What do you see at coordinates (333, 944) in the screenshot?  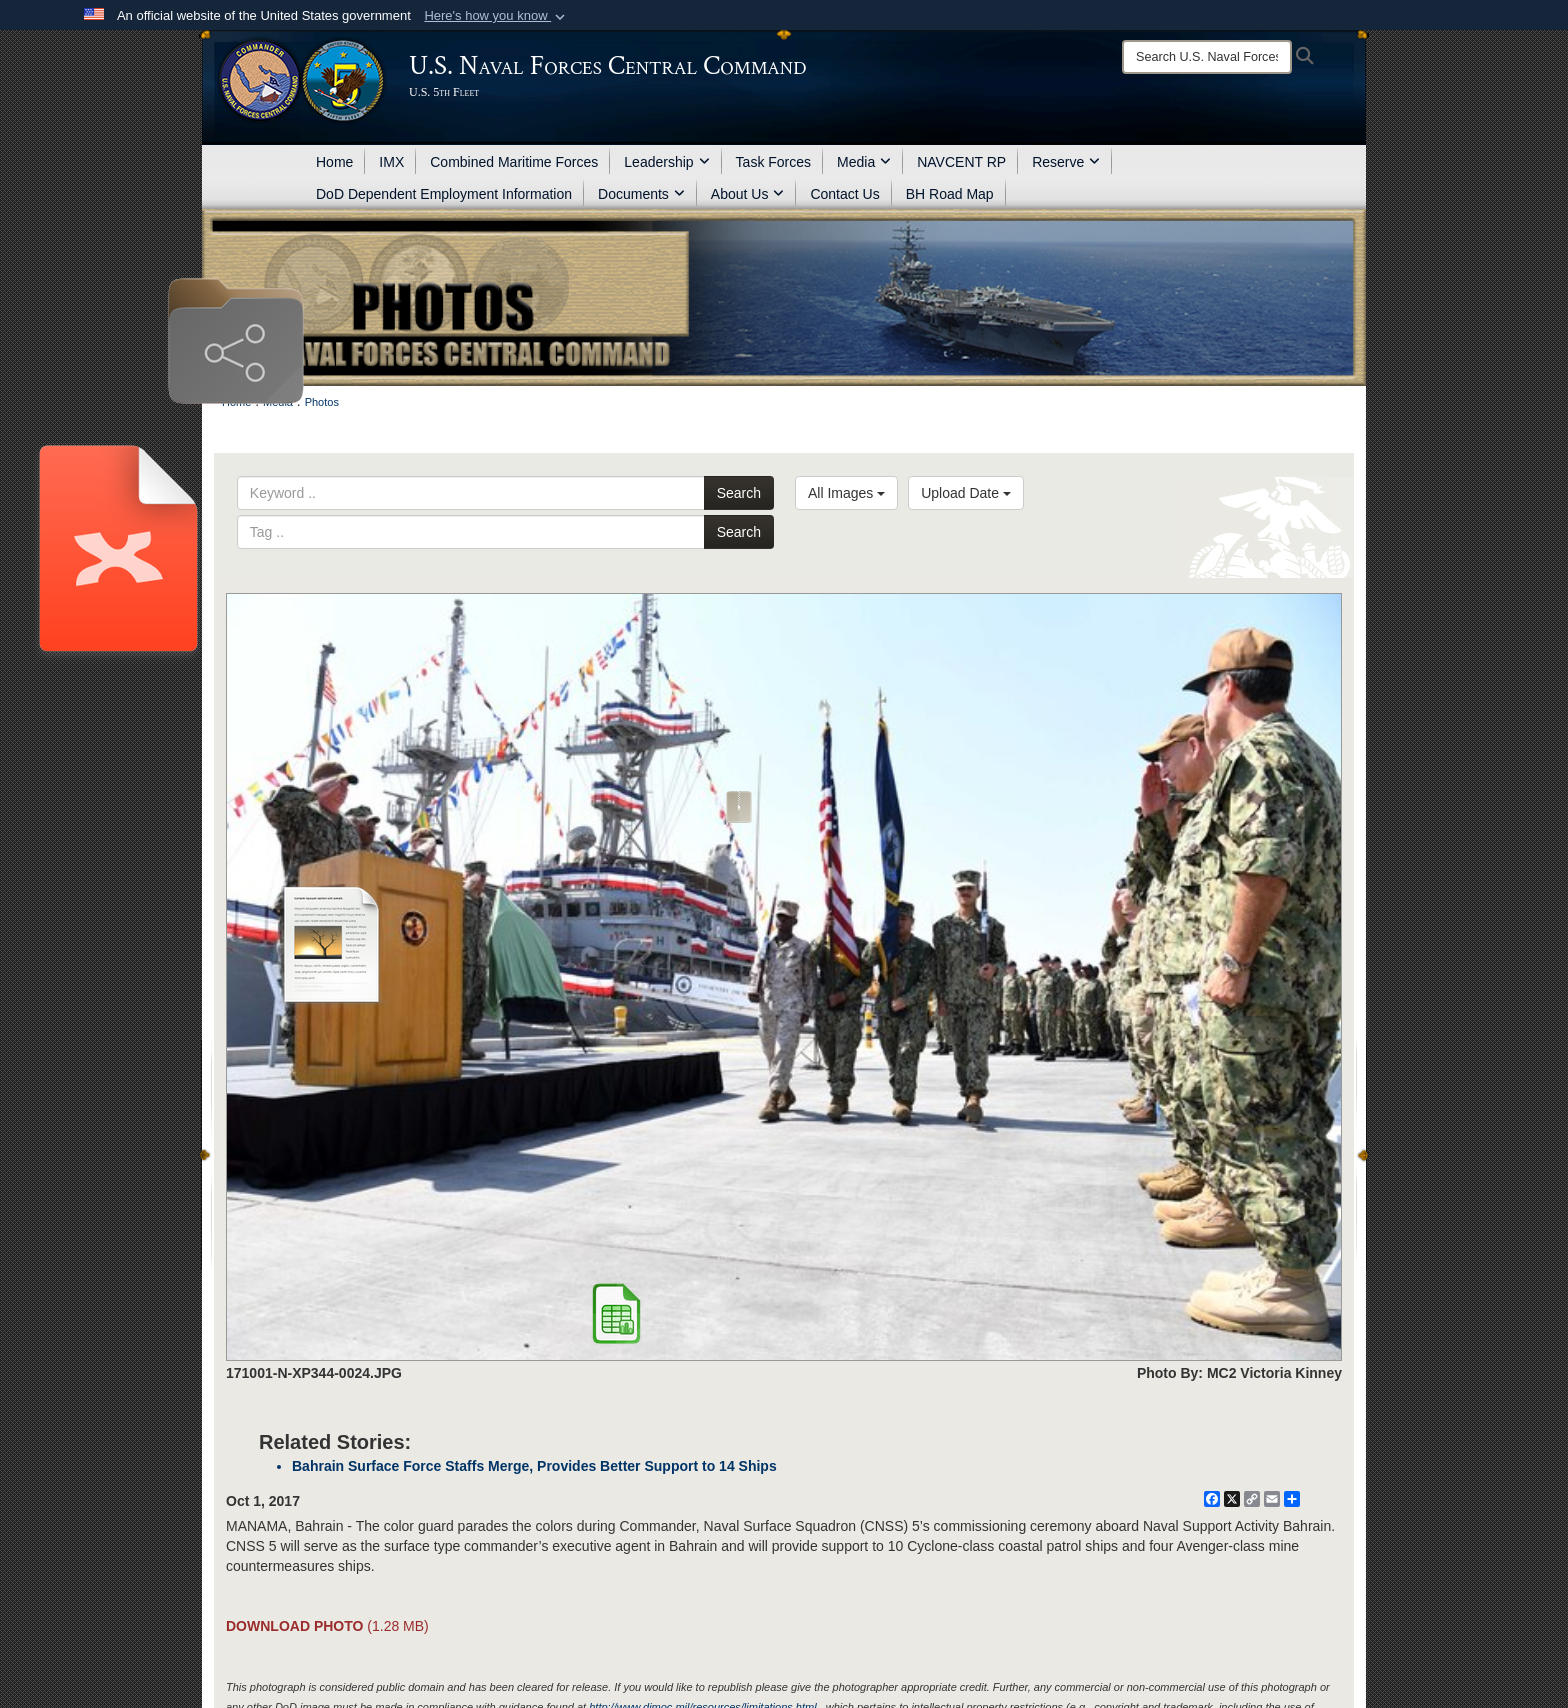 I see `open a document file` at bounding box center [333, 944].